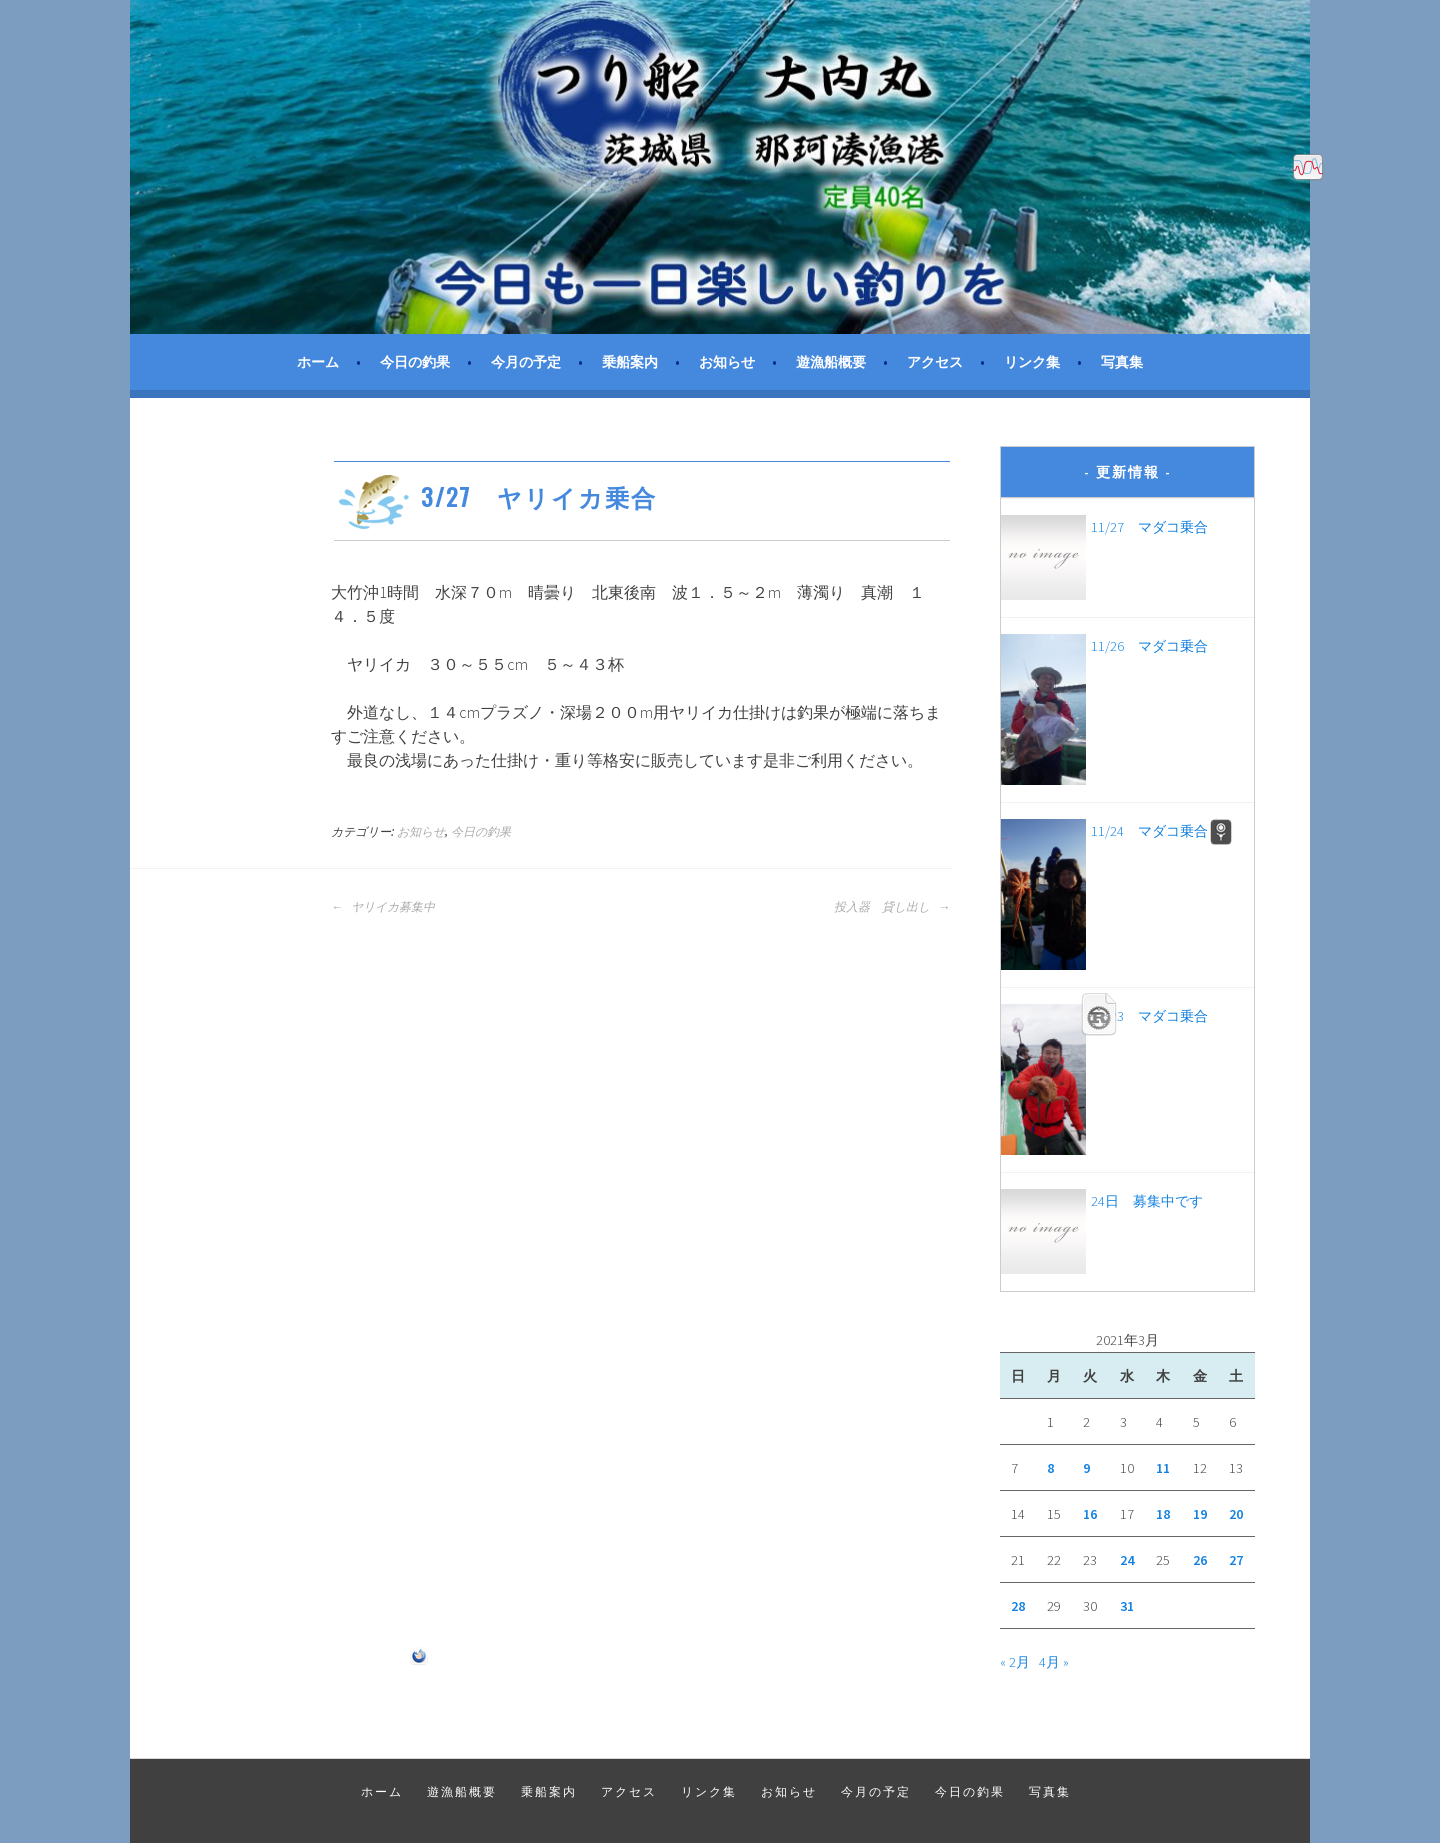 The width and height of the screenshot is (1440, 1843). Describe the element at coordinates (1099, 1014) in the screenshot. I see `a rust programming language source file` at that location.